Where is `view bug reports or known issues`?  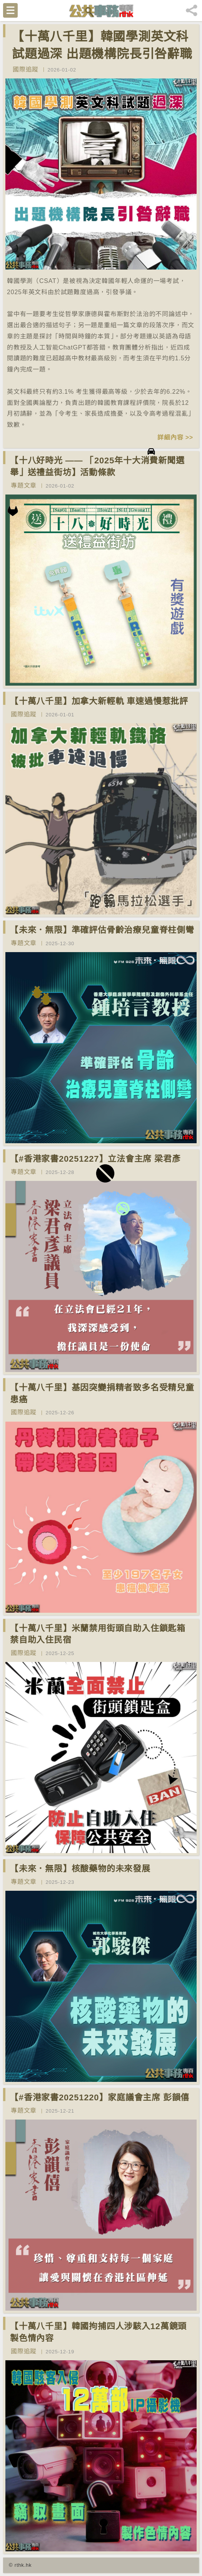
view bug reports or known issues is located at coordinates (42, 996).